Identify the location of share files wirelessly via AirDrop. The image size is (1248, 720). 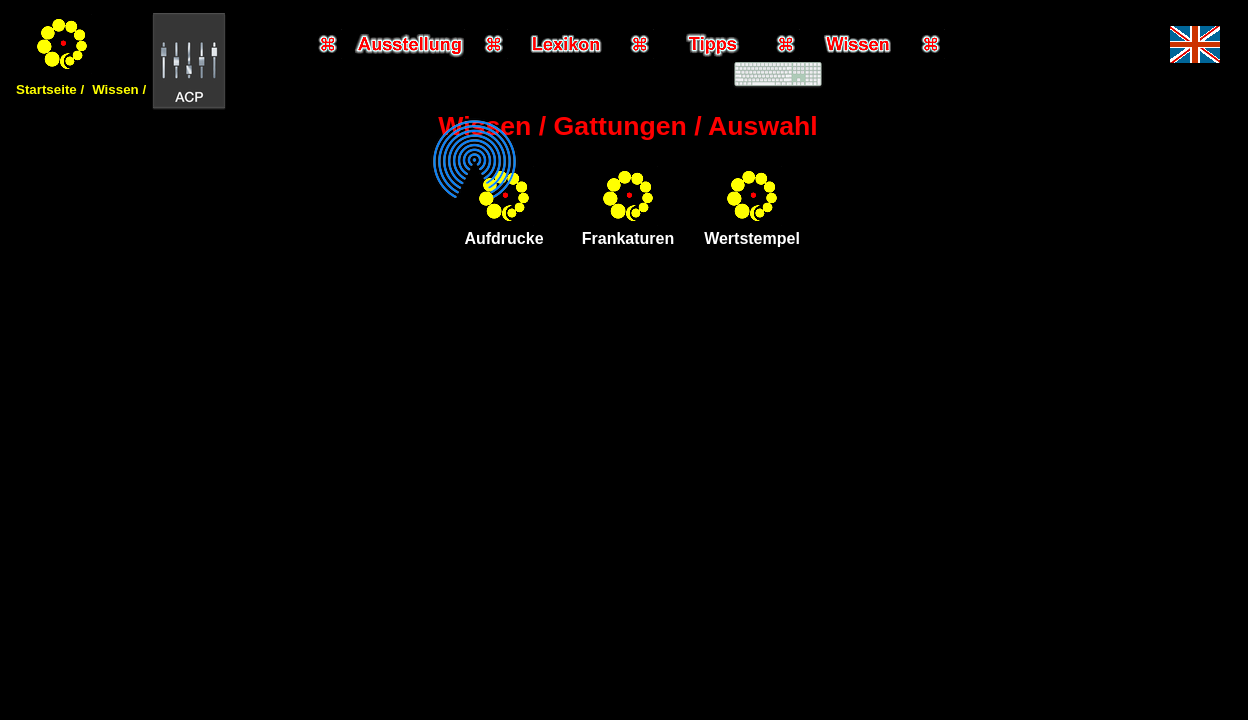
(474, 161).